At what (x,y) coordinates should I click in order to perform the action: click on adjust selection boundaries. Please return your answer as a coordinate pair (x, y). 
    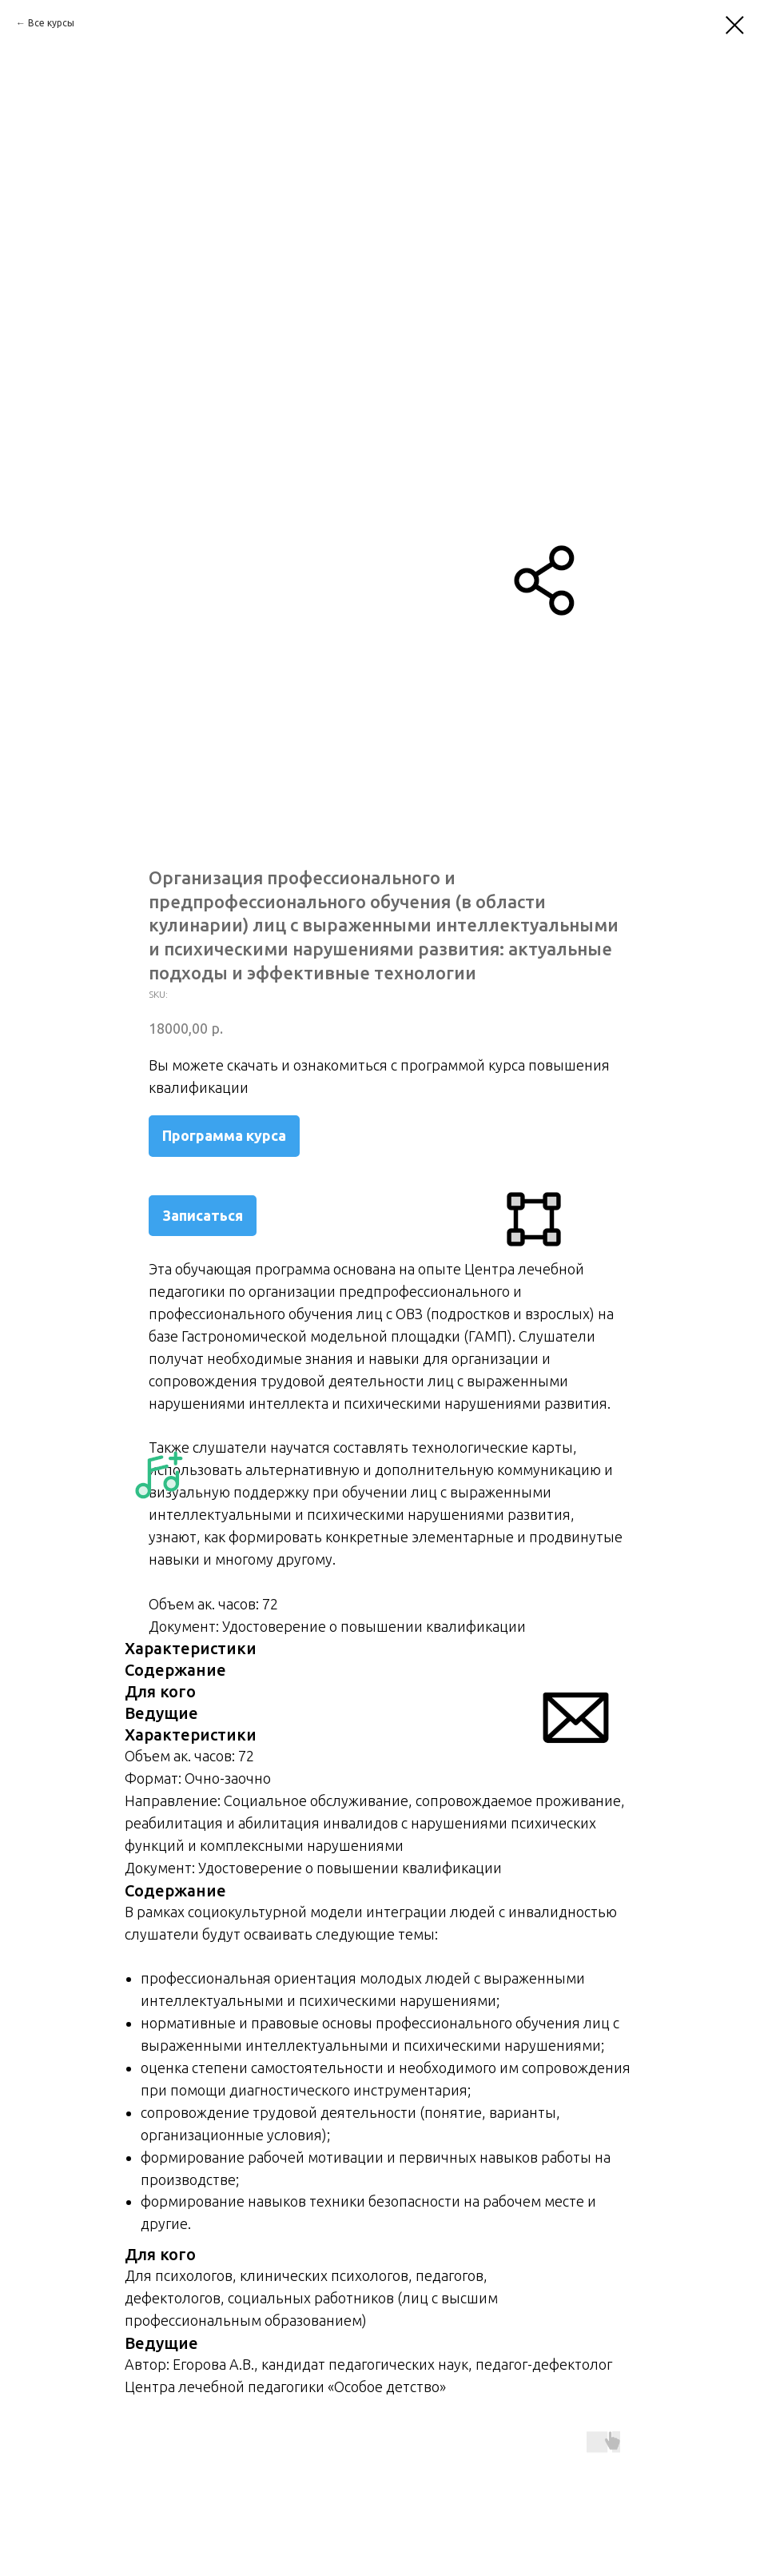
    Looking at the image, I should click on (534, 1219).